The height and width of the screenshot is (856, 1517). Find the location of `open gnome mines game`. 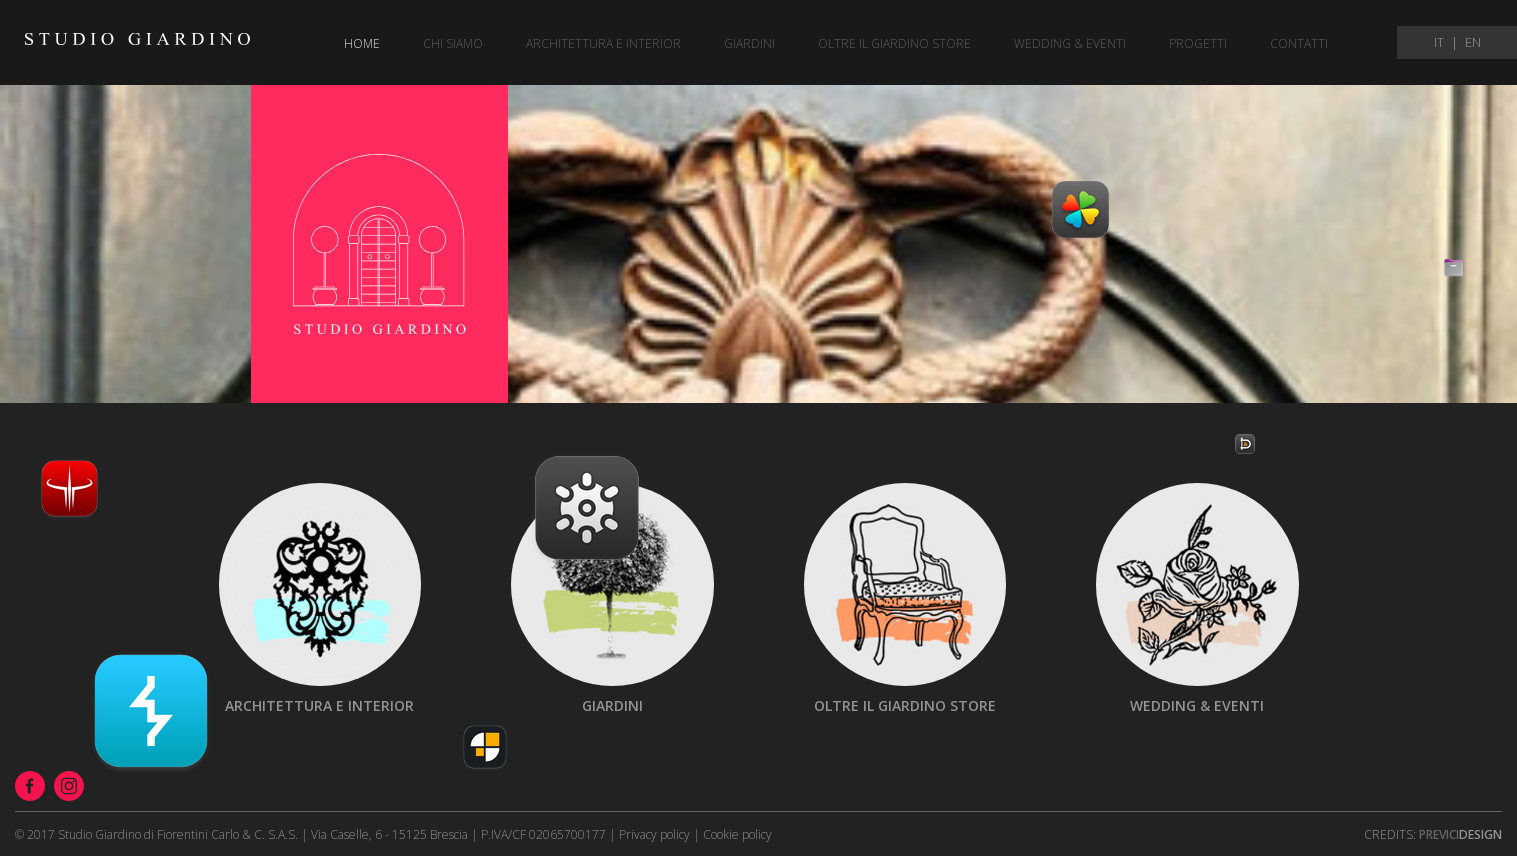

open gnome mines game is located at coordinates (587, 508).